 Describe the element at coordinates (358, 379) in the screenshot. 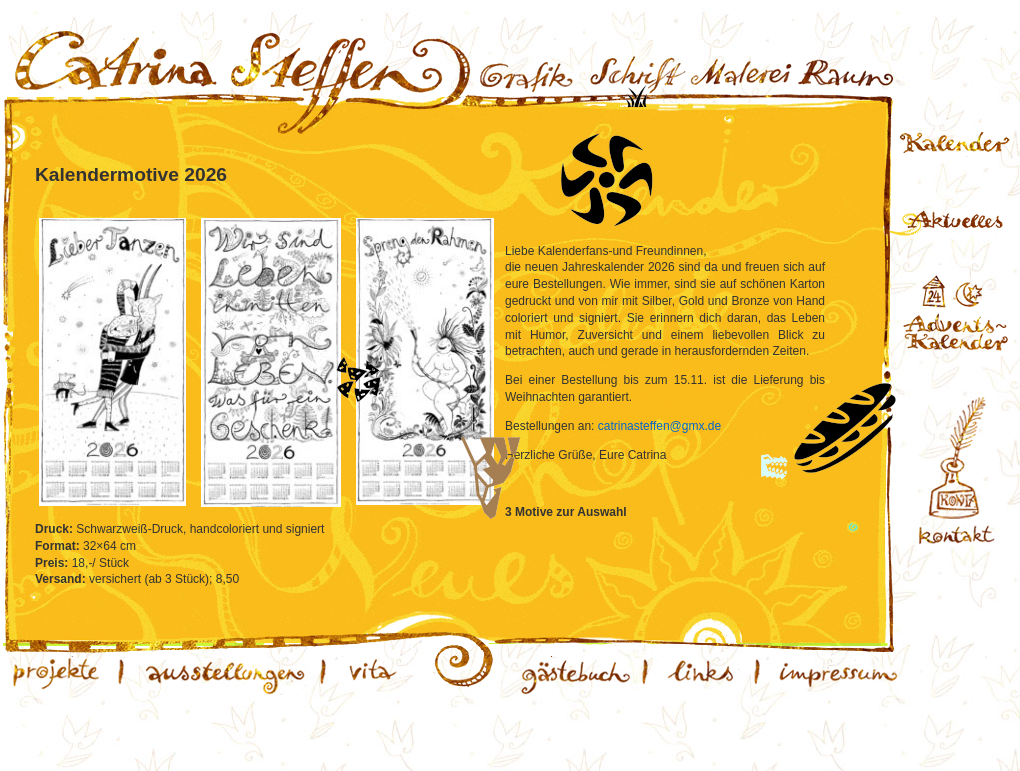

I see `browse mexican food options` at that location.